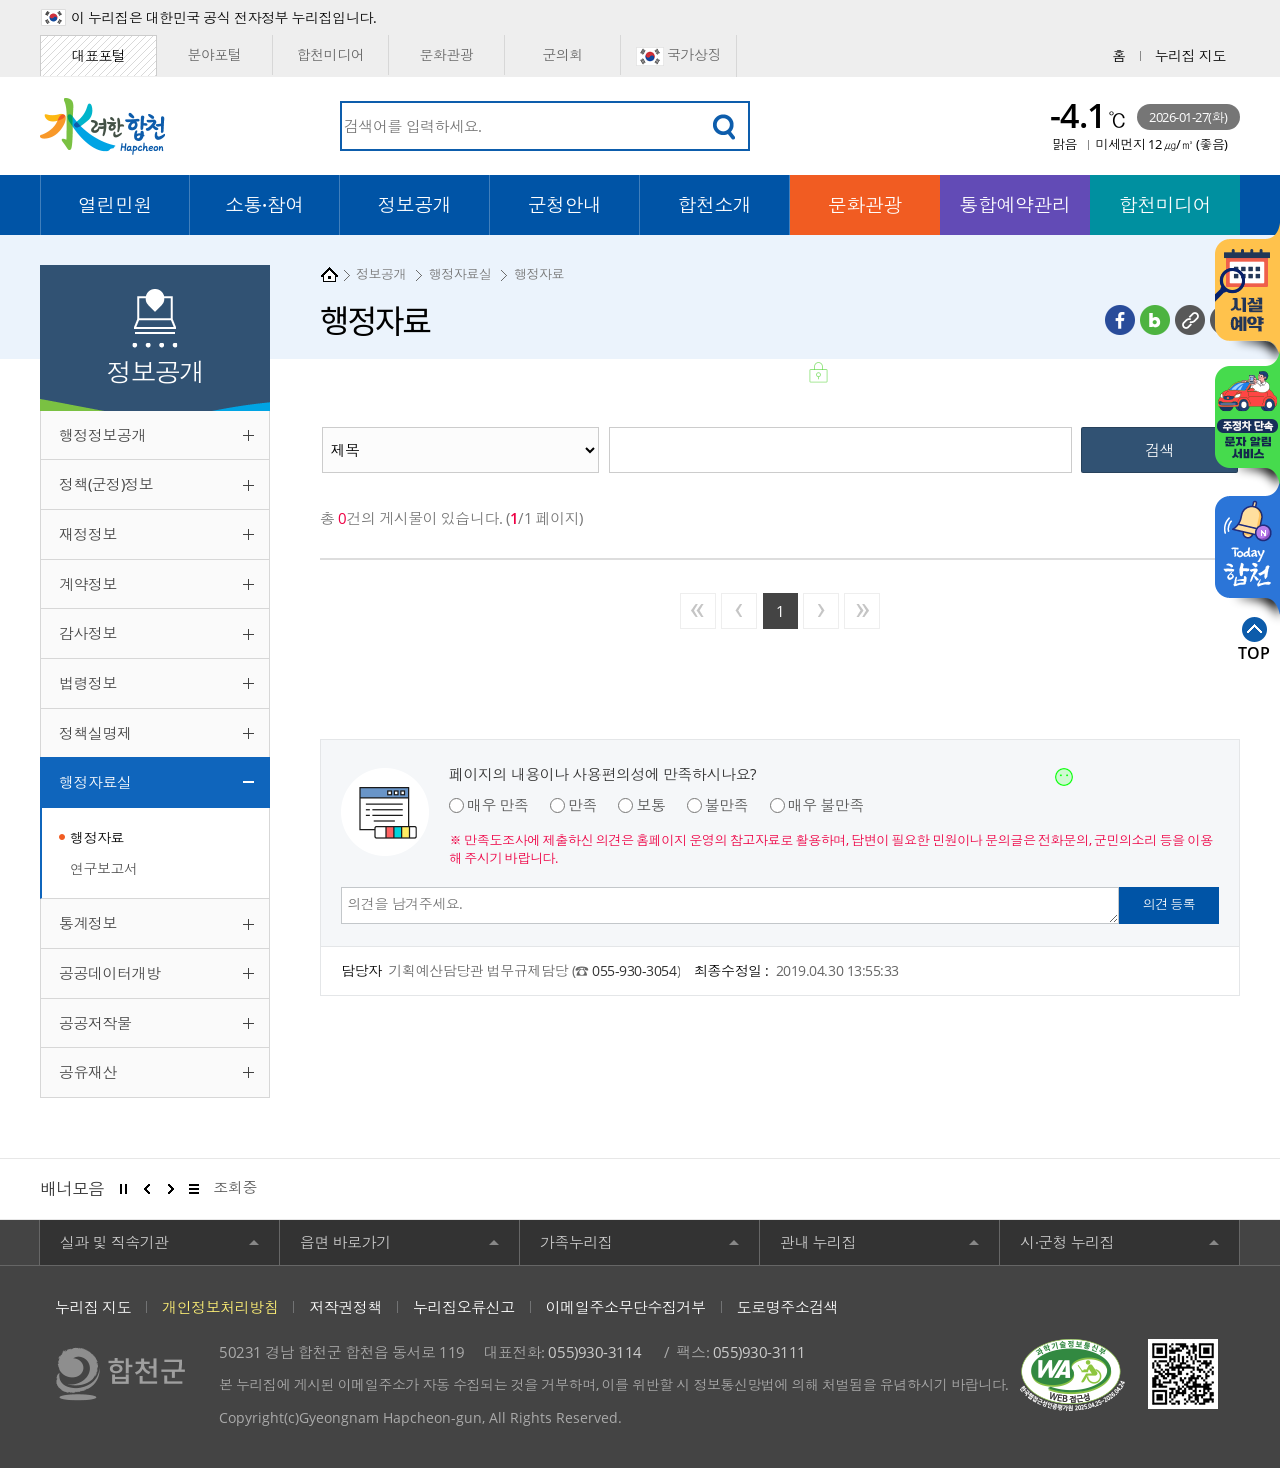 This screenshot has width=1280, height=1468. Describe the element at coordinates (818, 373) in the screenshot. I see `access security or privacy settings` at that location.